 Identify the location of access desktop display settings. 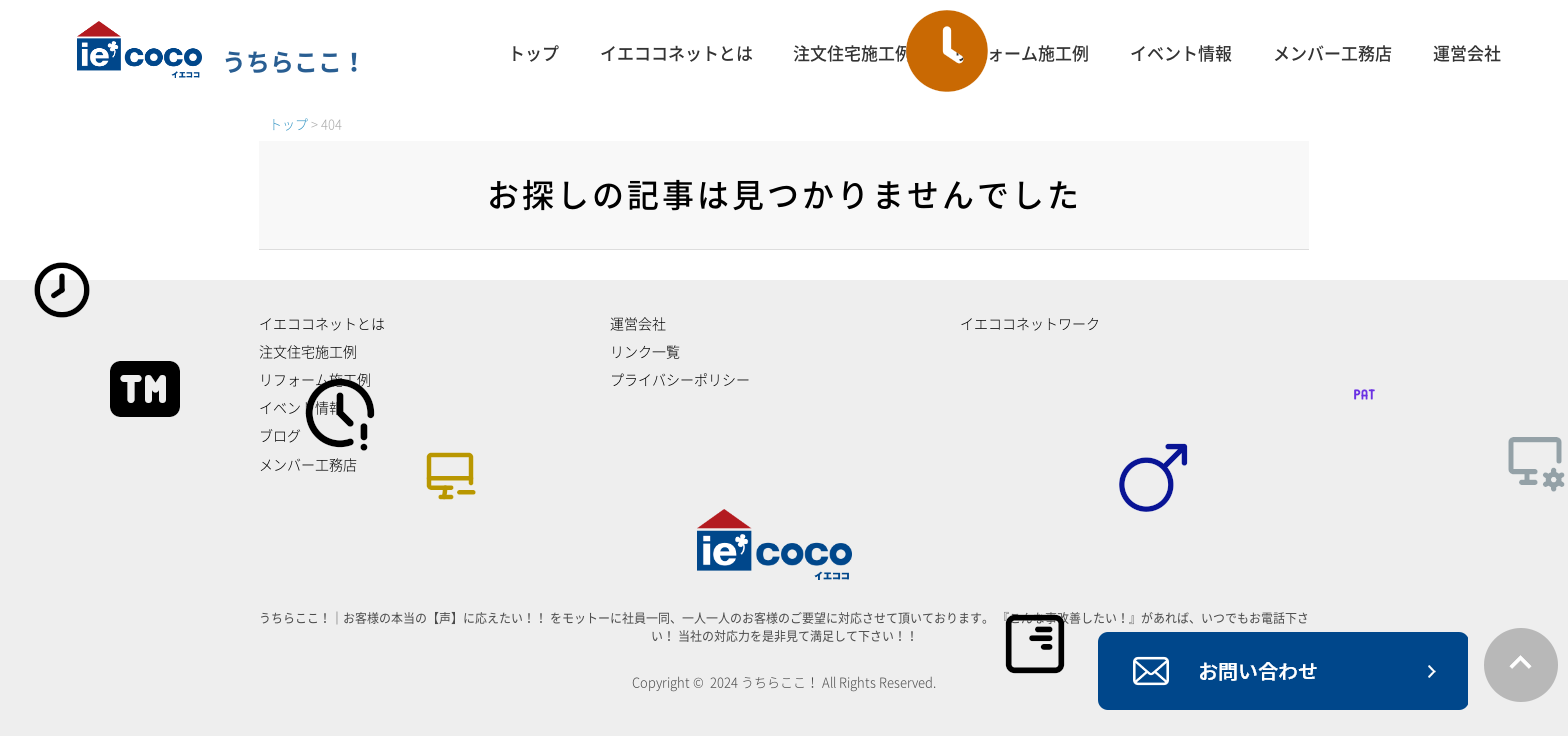
(1535, 461).